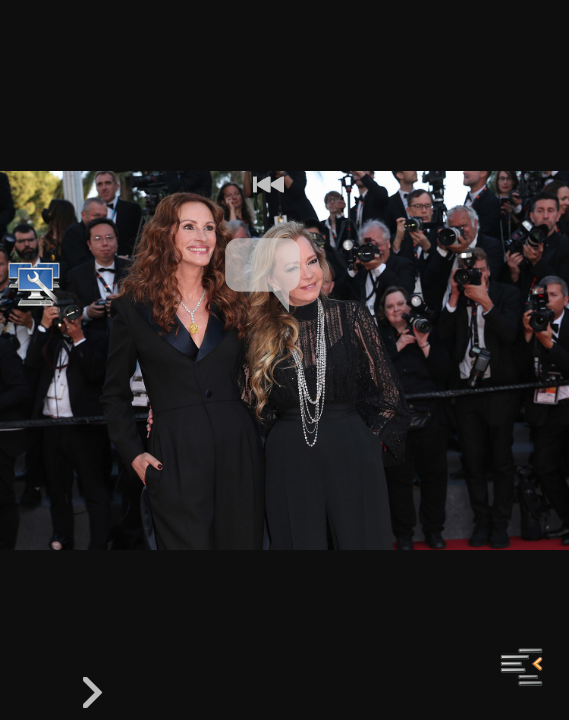 The height and width of the screenshot is (720, 569). What do you see at coordinates (268, 184) in the screenshot?
I see `skip to the previous track` at bounding box center [268, 184].